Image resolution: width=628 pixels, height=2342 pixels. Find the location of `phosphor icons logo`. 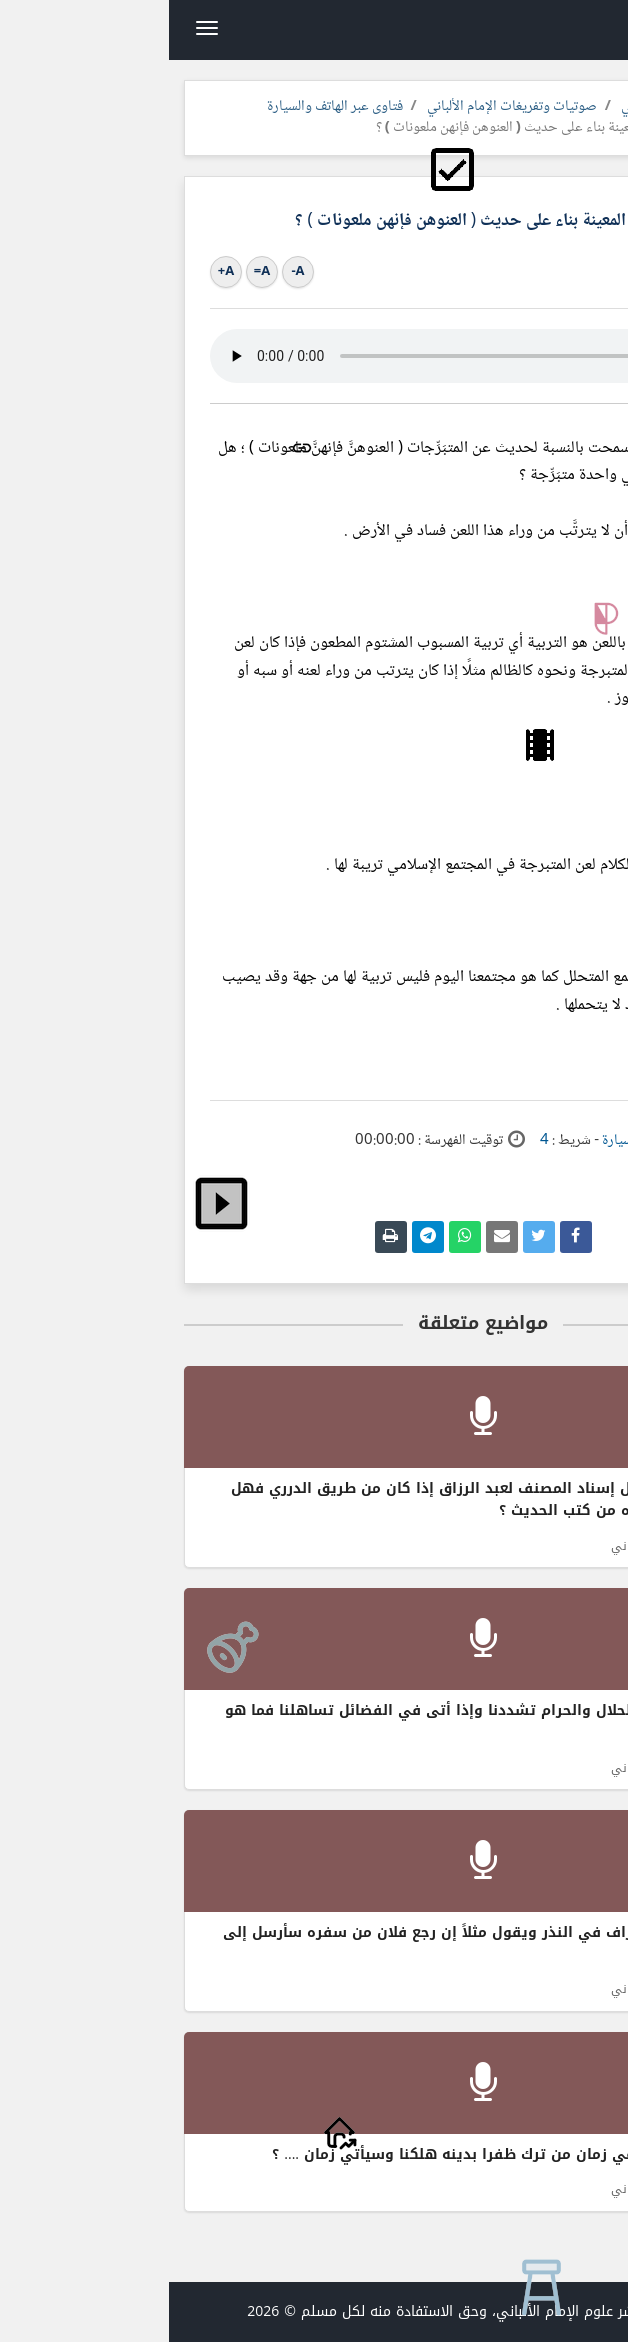

phosphor icons logo is located at coordinates (604, 617).